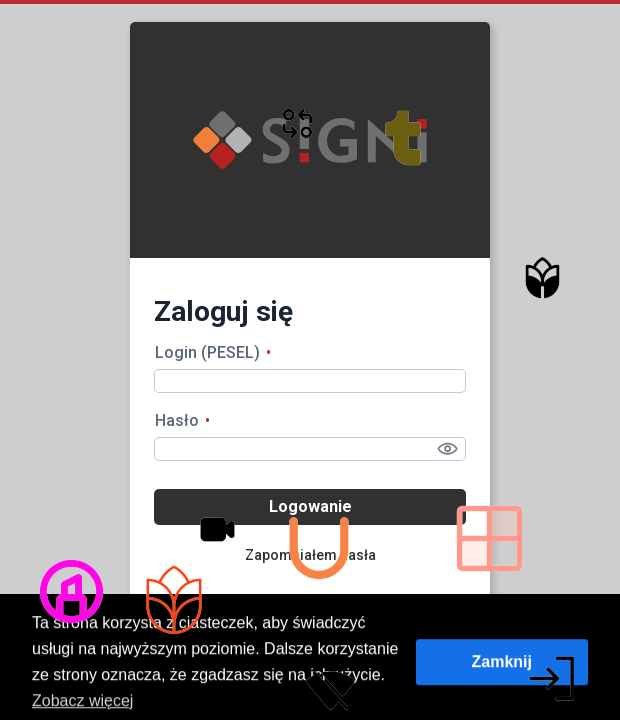 The width and height of the screenshot is (620, 720). What do you see at coordinates (297, 123) in the screenshot?
I see `transform or convert selected object` at bounding box center [297, 123].